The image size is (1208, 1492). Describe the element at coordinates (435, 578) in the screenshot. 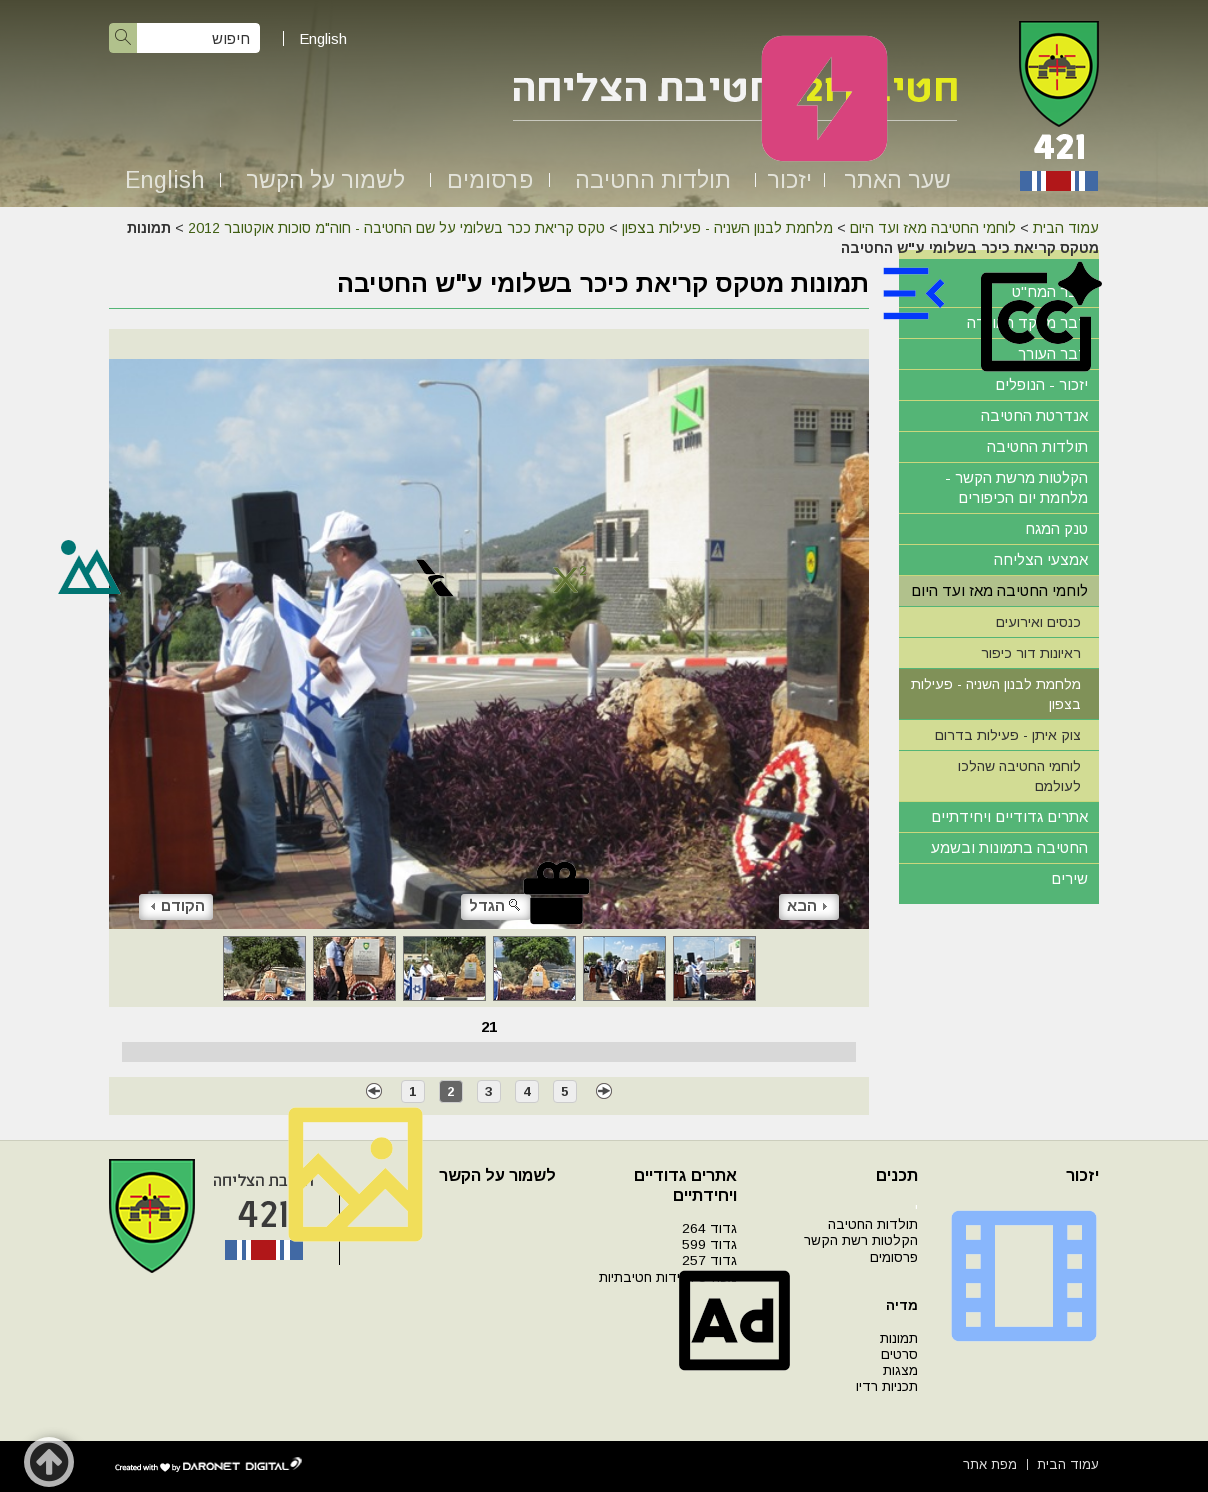

I see `open the American Airlines app` at that location.